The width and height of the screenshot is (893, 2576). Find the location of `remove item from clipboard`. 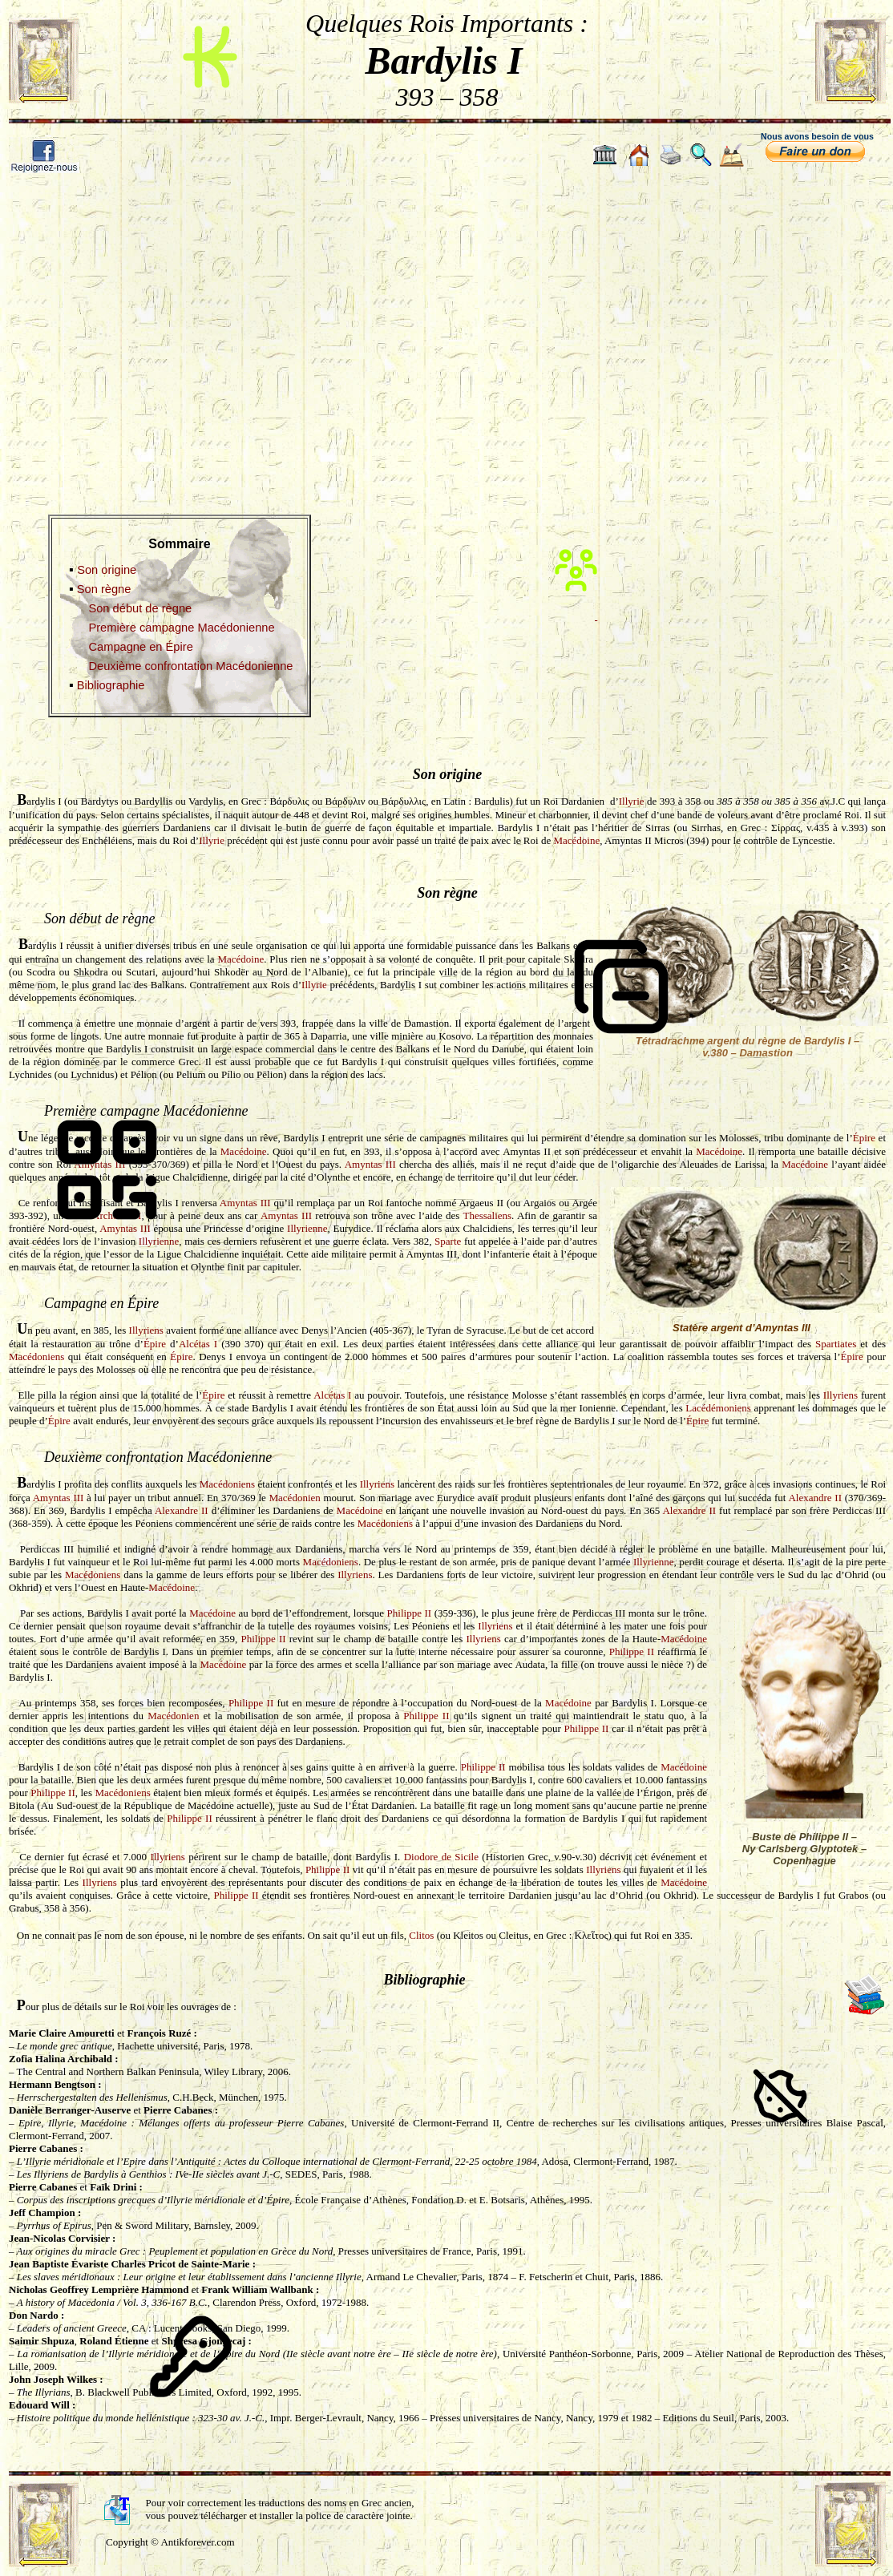

remove item from clipboard is located at coordinates (621, 987).